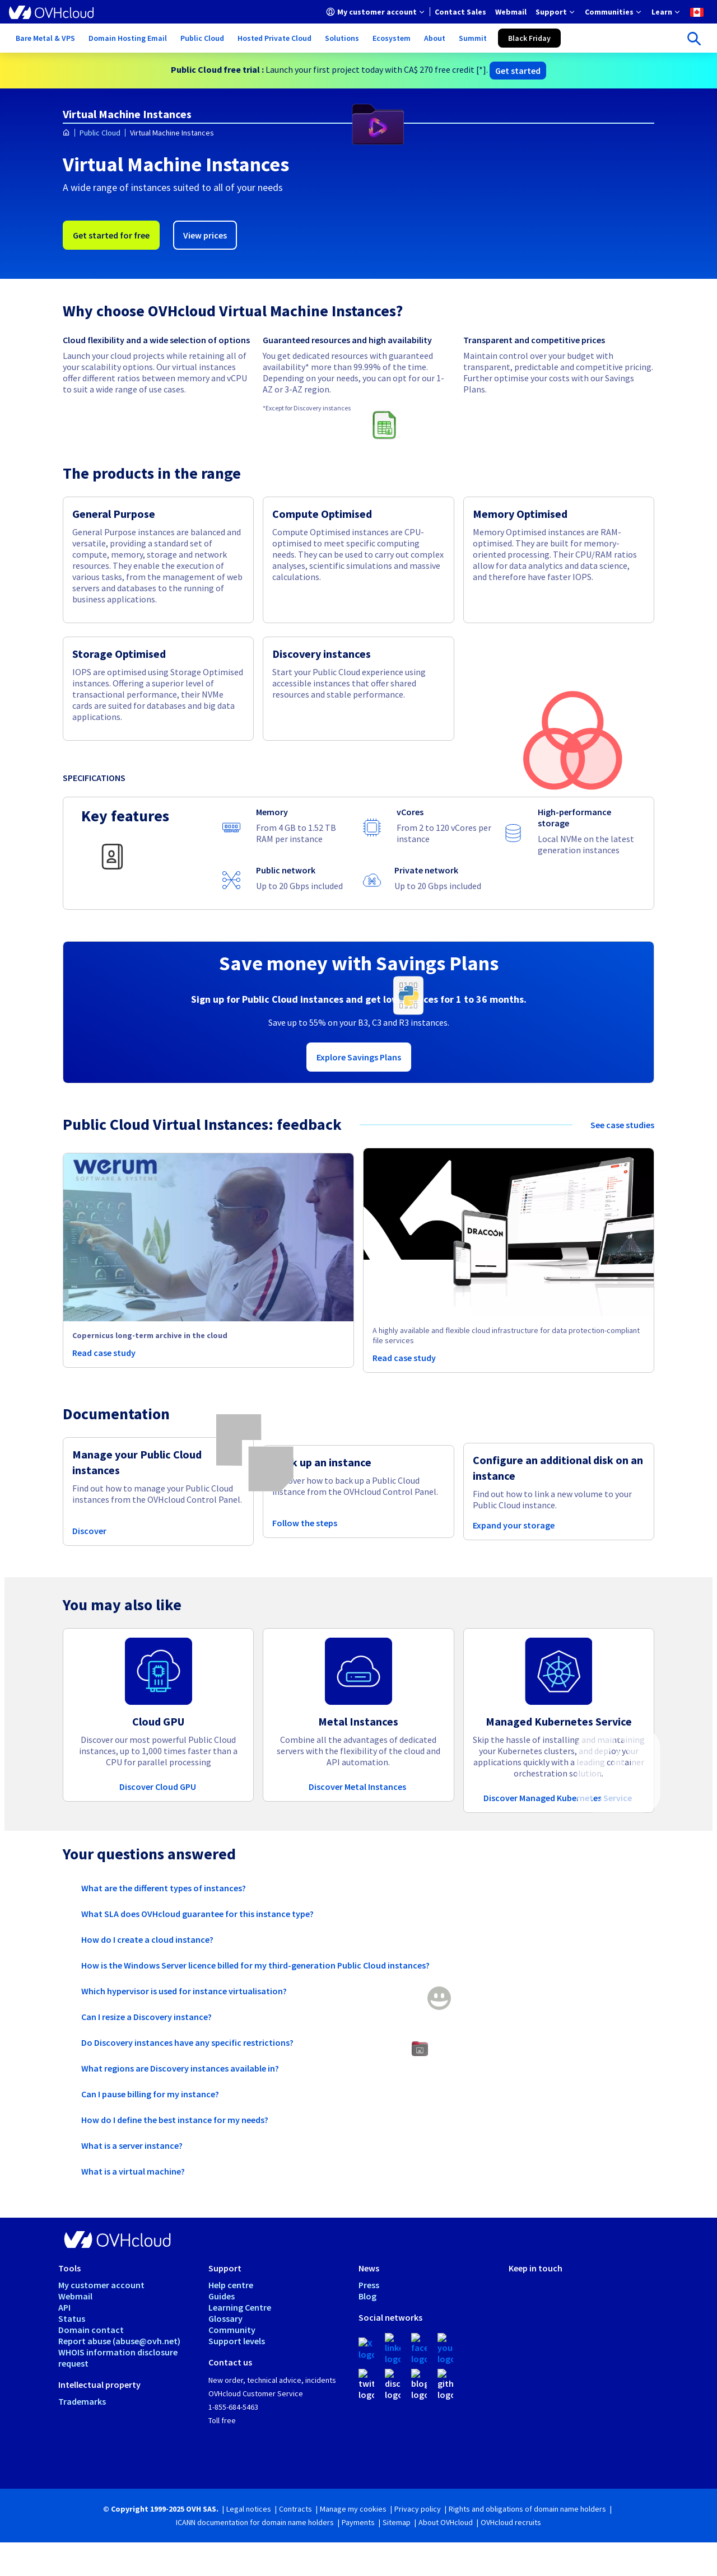  What do you see at coordinates (420, 2048) in the screenshot?
I see `open pictures folder` at bounding box center [420, 2048].